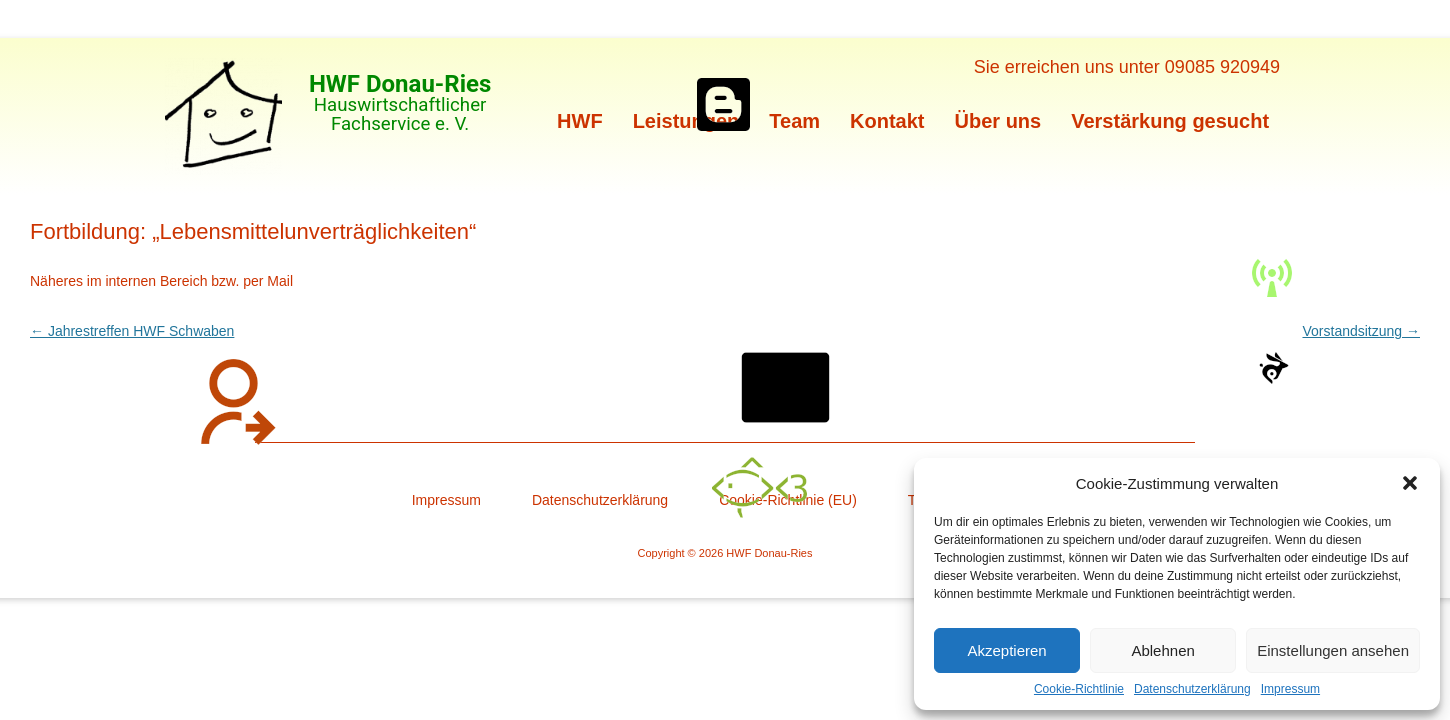  Describe the element at coordinates (785, 387) in the screenshot. I see `select a rectangular shape tool` at that location.